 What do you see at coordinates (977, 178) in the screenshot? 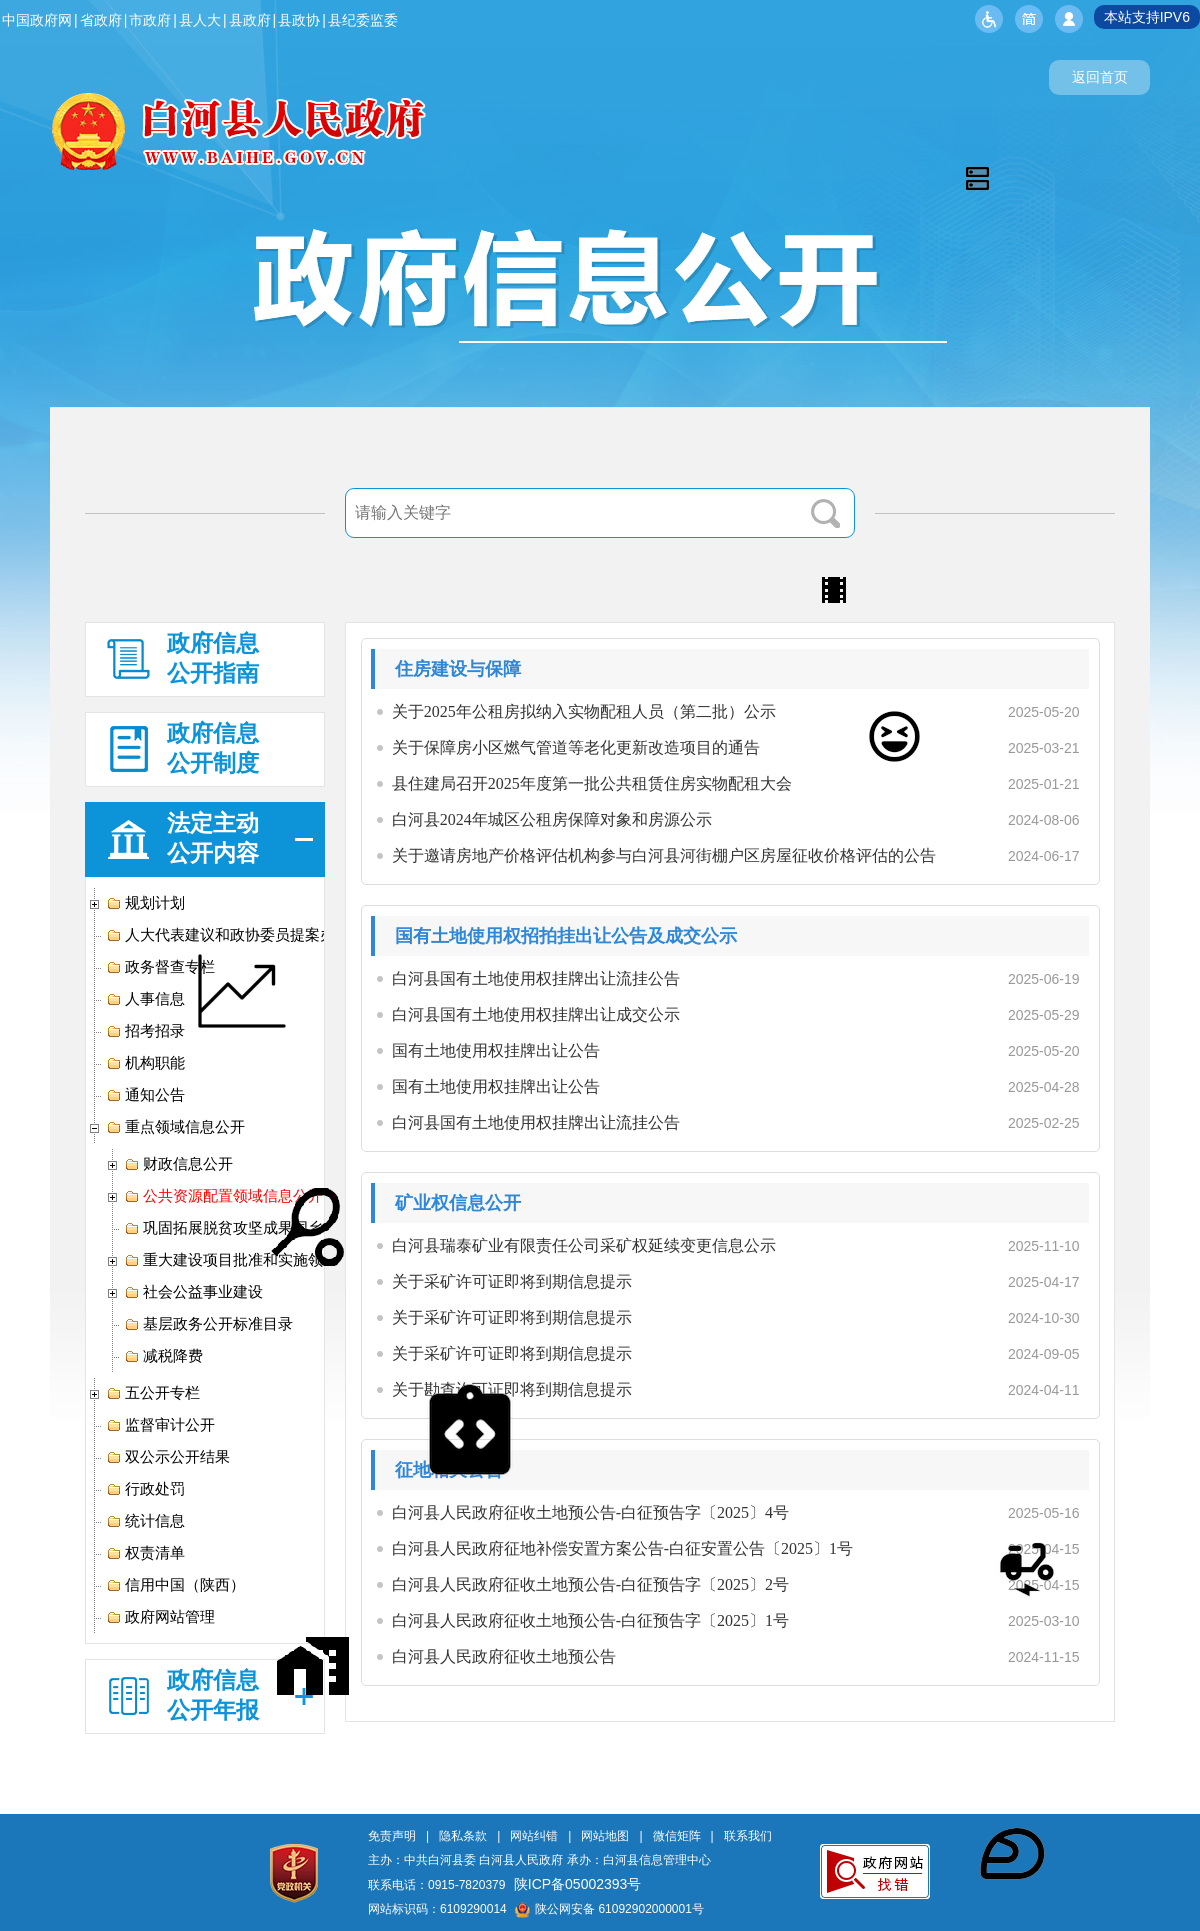
I see `access server or DNS settings` at bounding box center [977, 178].